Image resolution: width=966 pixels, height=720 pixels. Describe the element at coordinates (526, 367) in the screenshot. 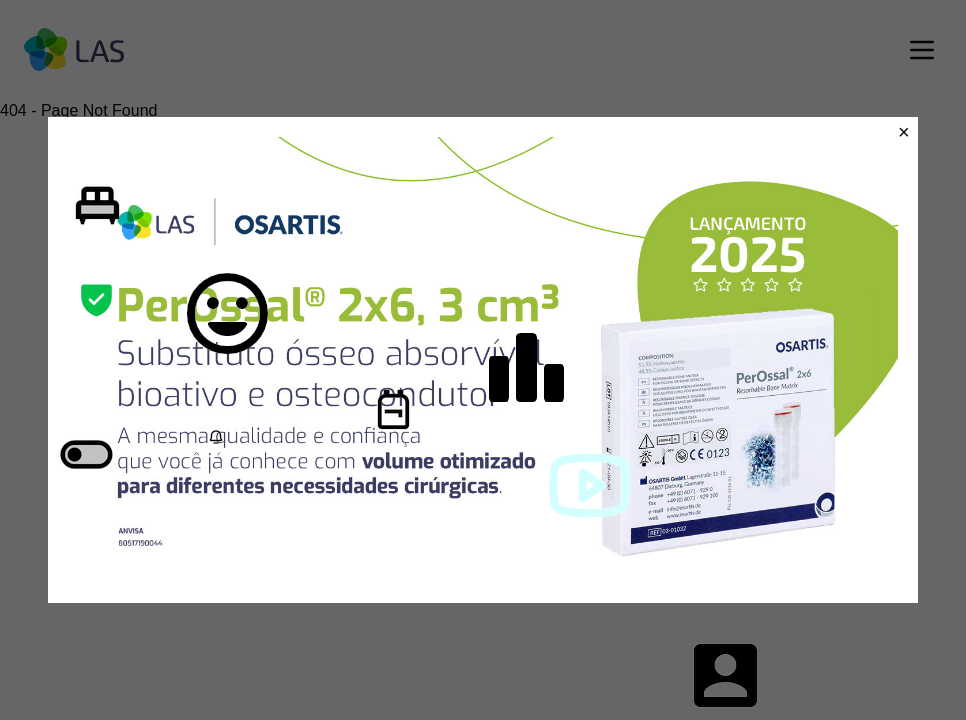

I see `view leaderboard rankings` at that location.